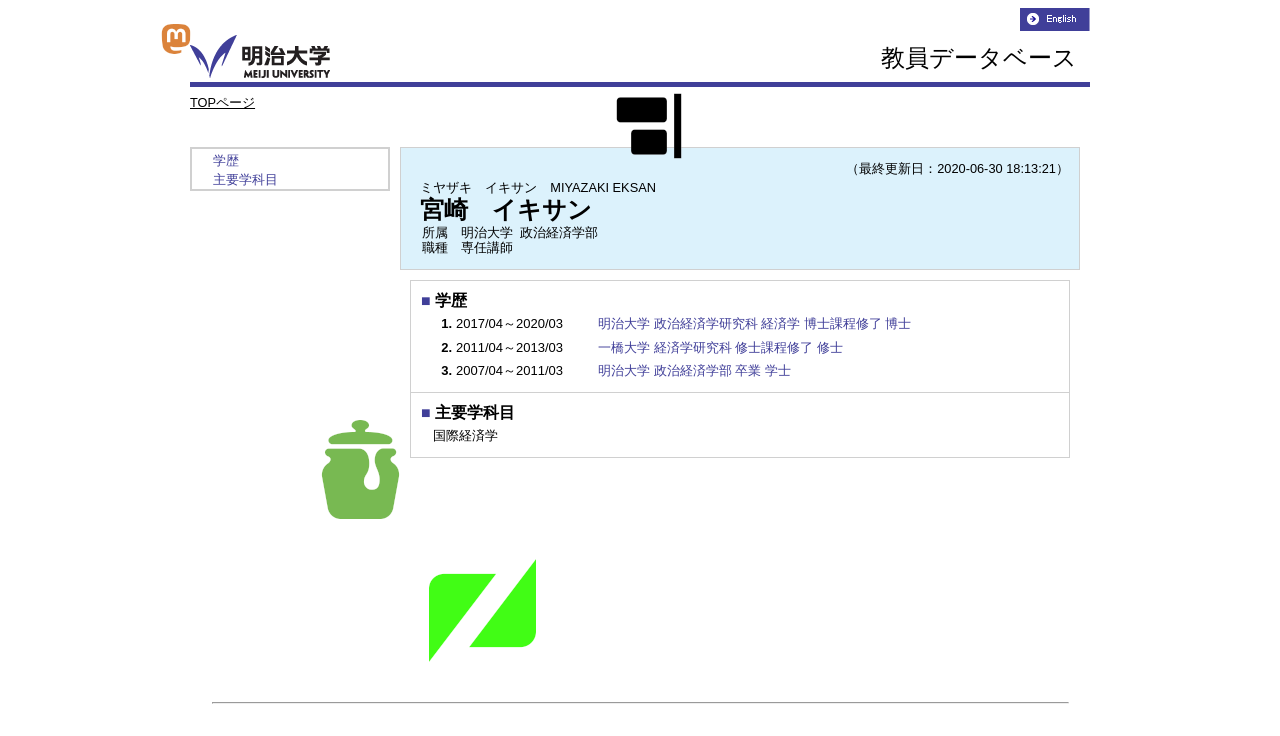  Describe the element at coordinates (360, 469) in the screenshot. I see `iconjar app logo` at that location.